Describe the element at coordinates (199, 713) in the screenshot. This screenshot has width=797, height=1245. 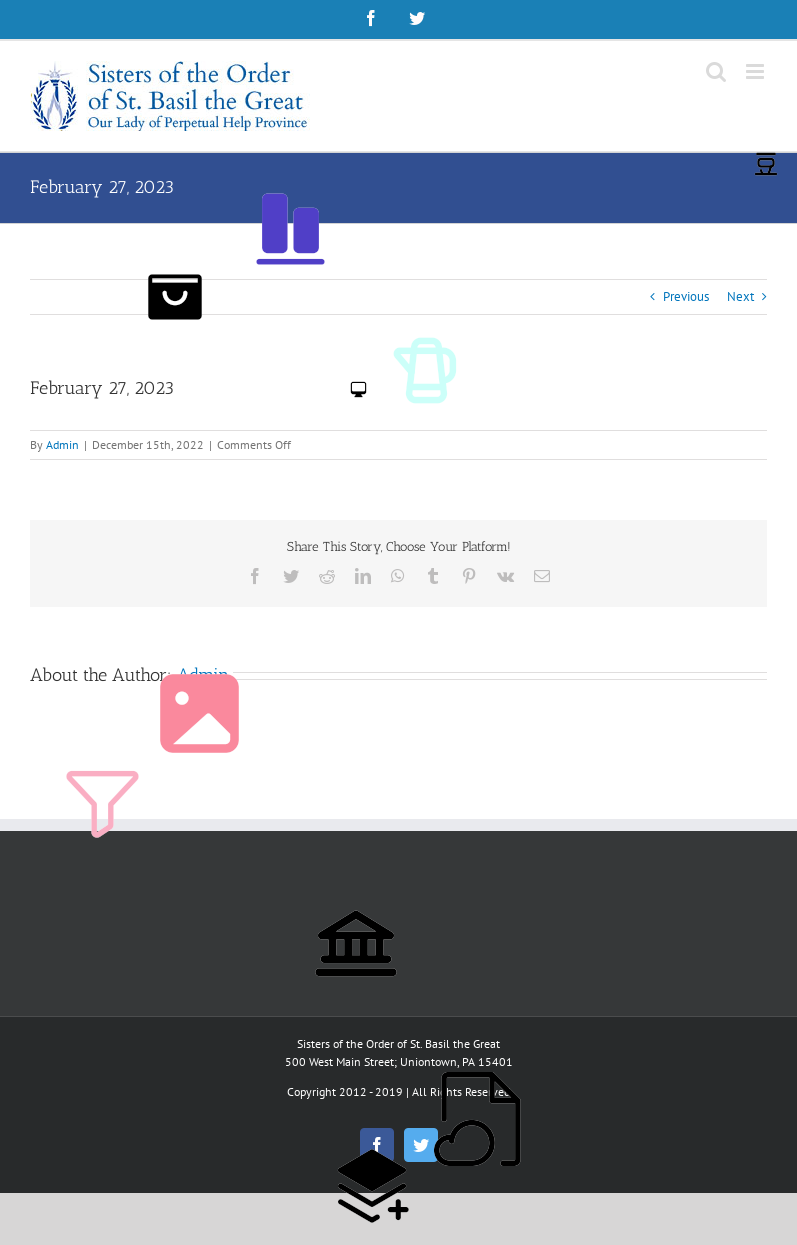
I see `view image or photo` at that location.